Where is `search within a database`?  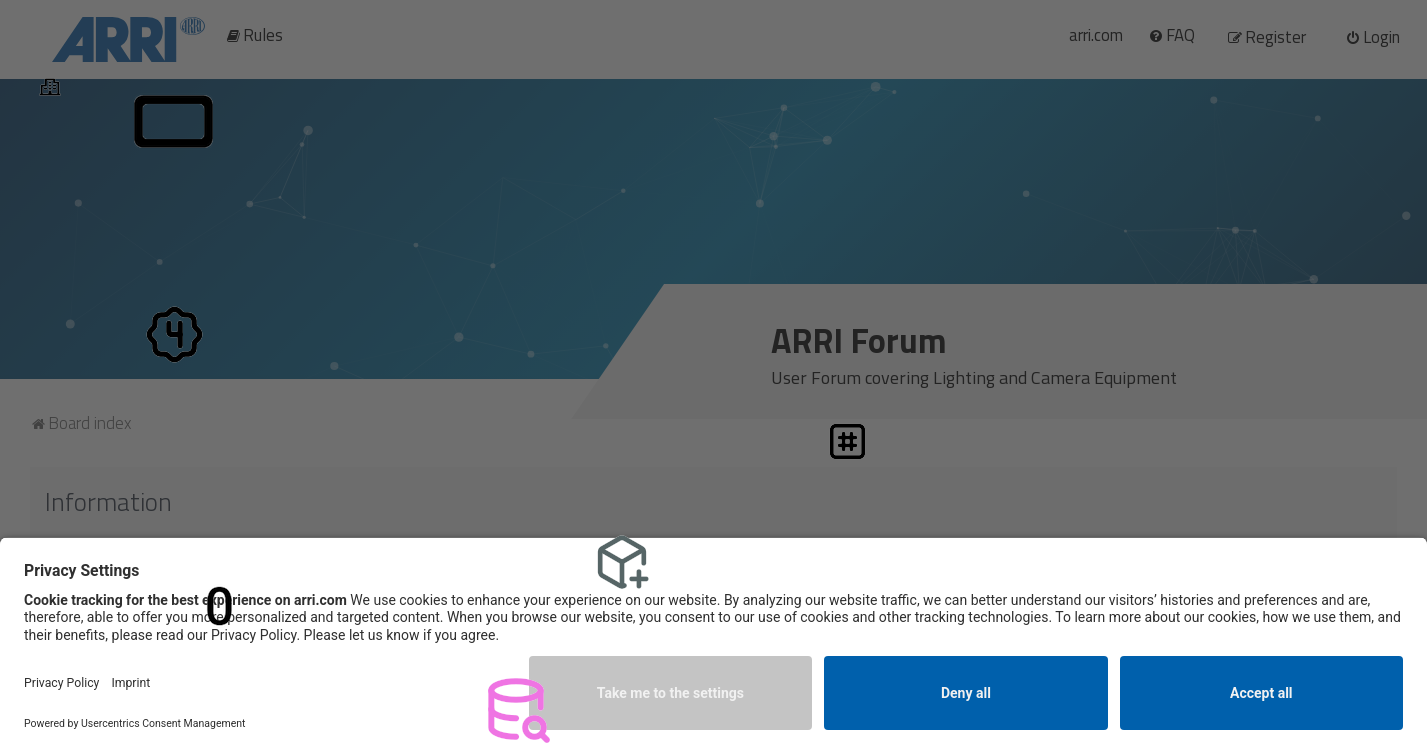 search within a database is located at coordinates (516, 709).